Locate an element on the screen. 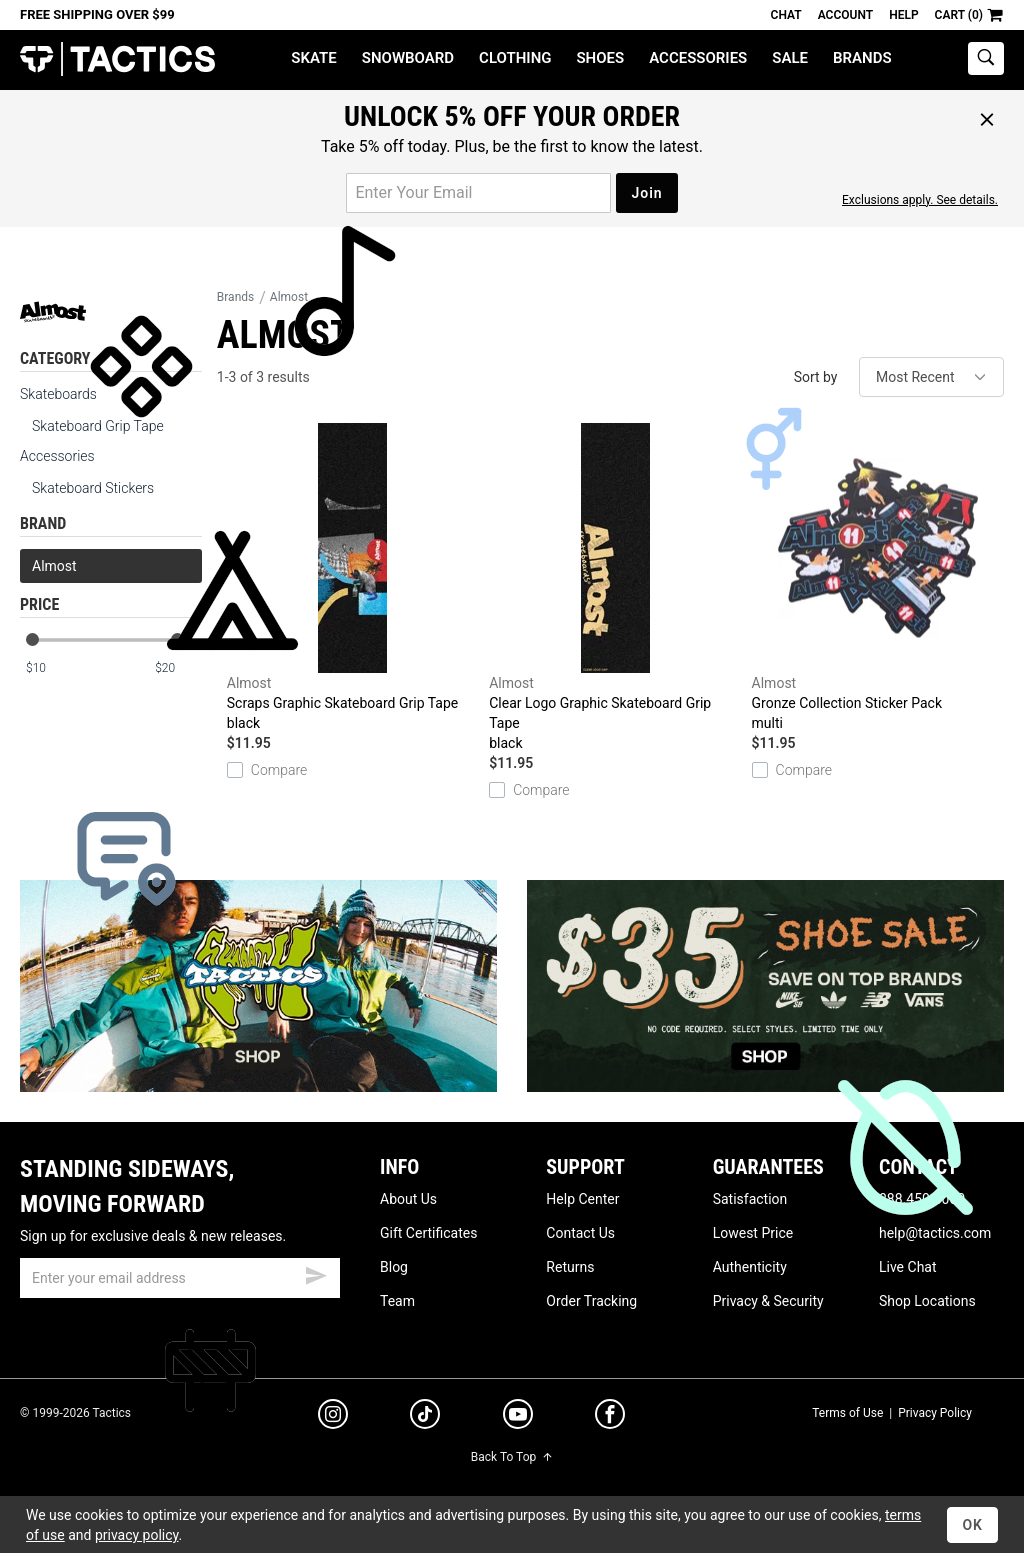 The width and height of the screenshot is (1024, 1553). pin a message to a specific location is located at coordinates (124, 854).